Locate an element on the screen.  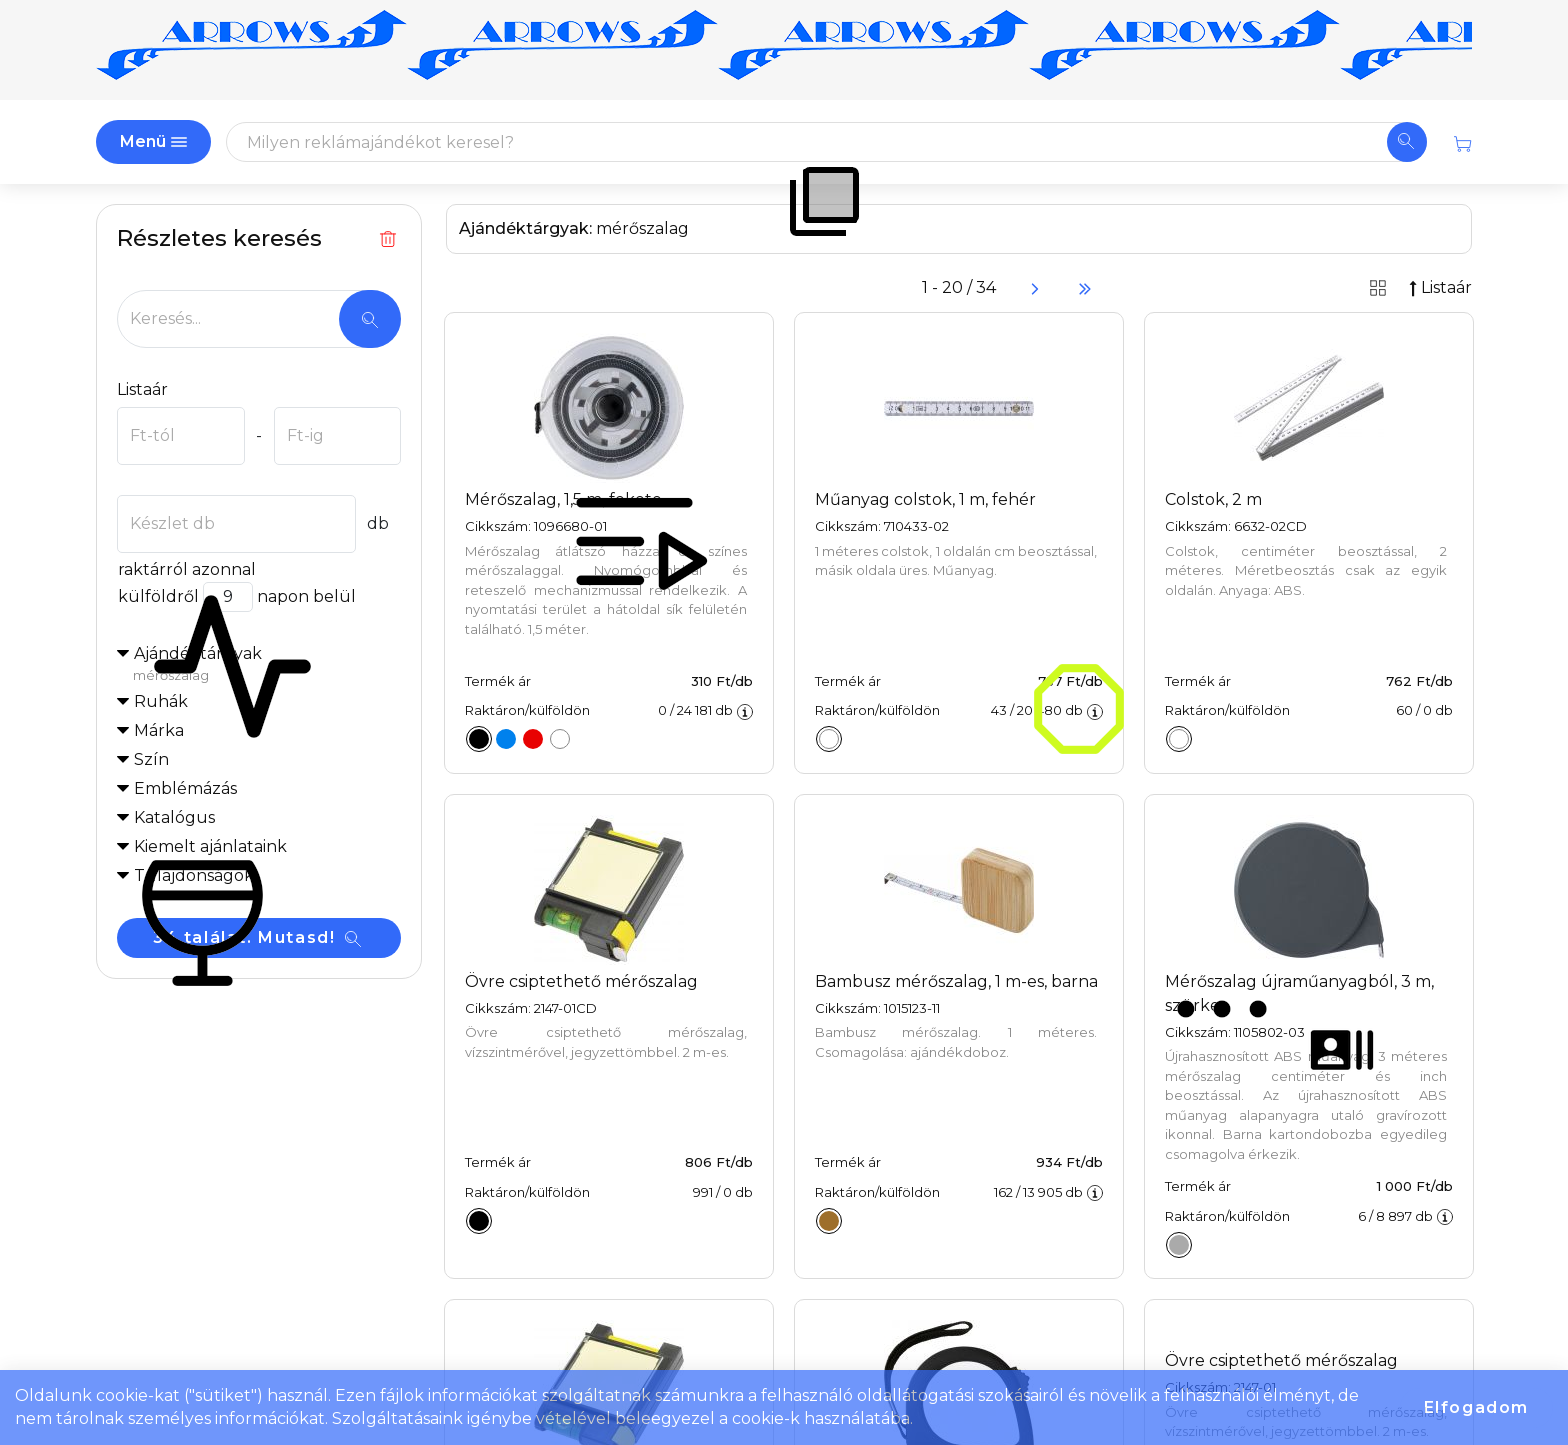
view recently contacted people is located at coordinates (1342, 1050).